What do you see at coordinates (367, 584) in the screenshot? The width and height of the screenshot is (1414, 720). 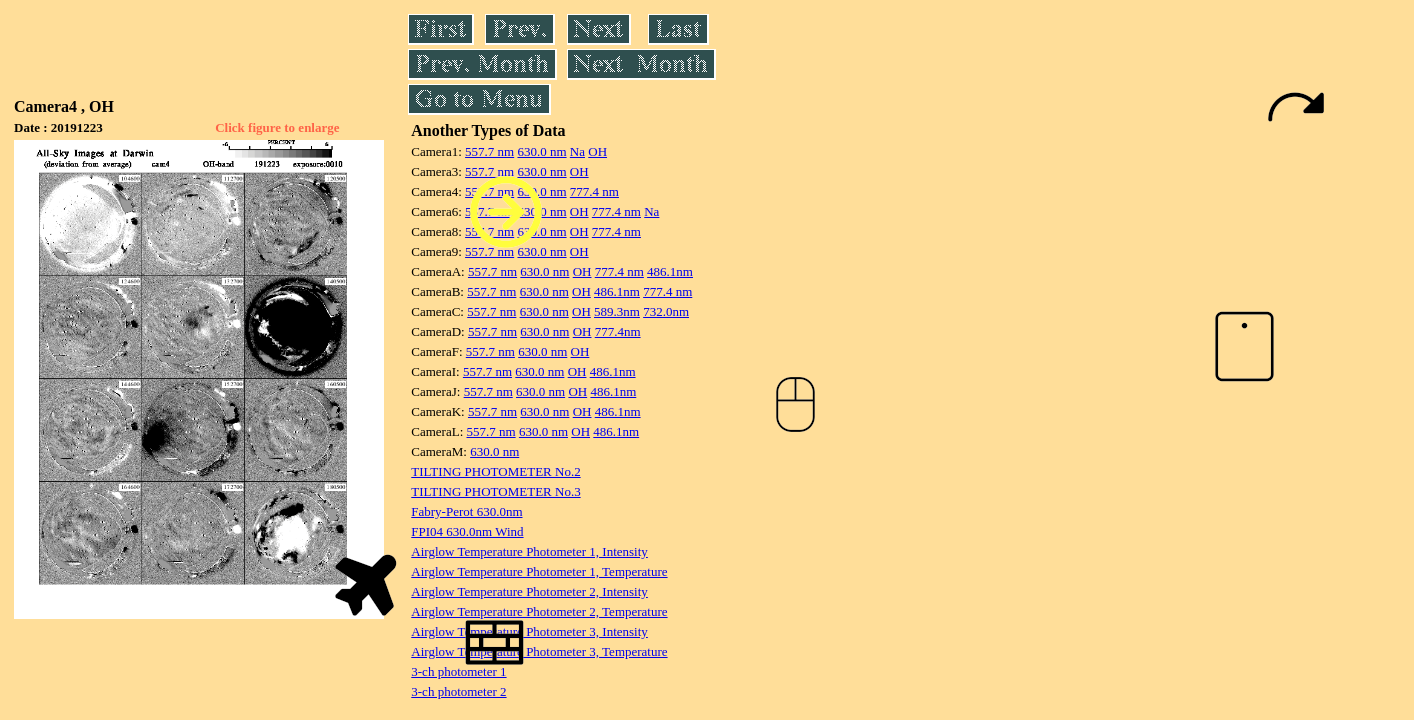 I see `enable airplane mode` at bounding box center [367, 584].